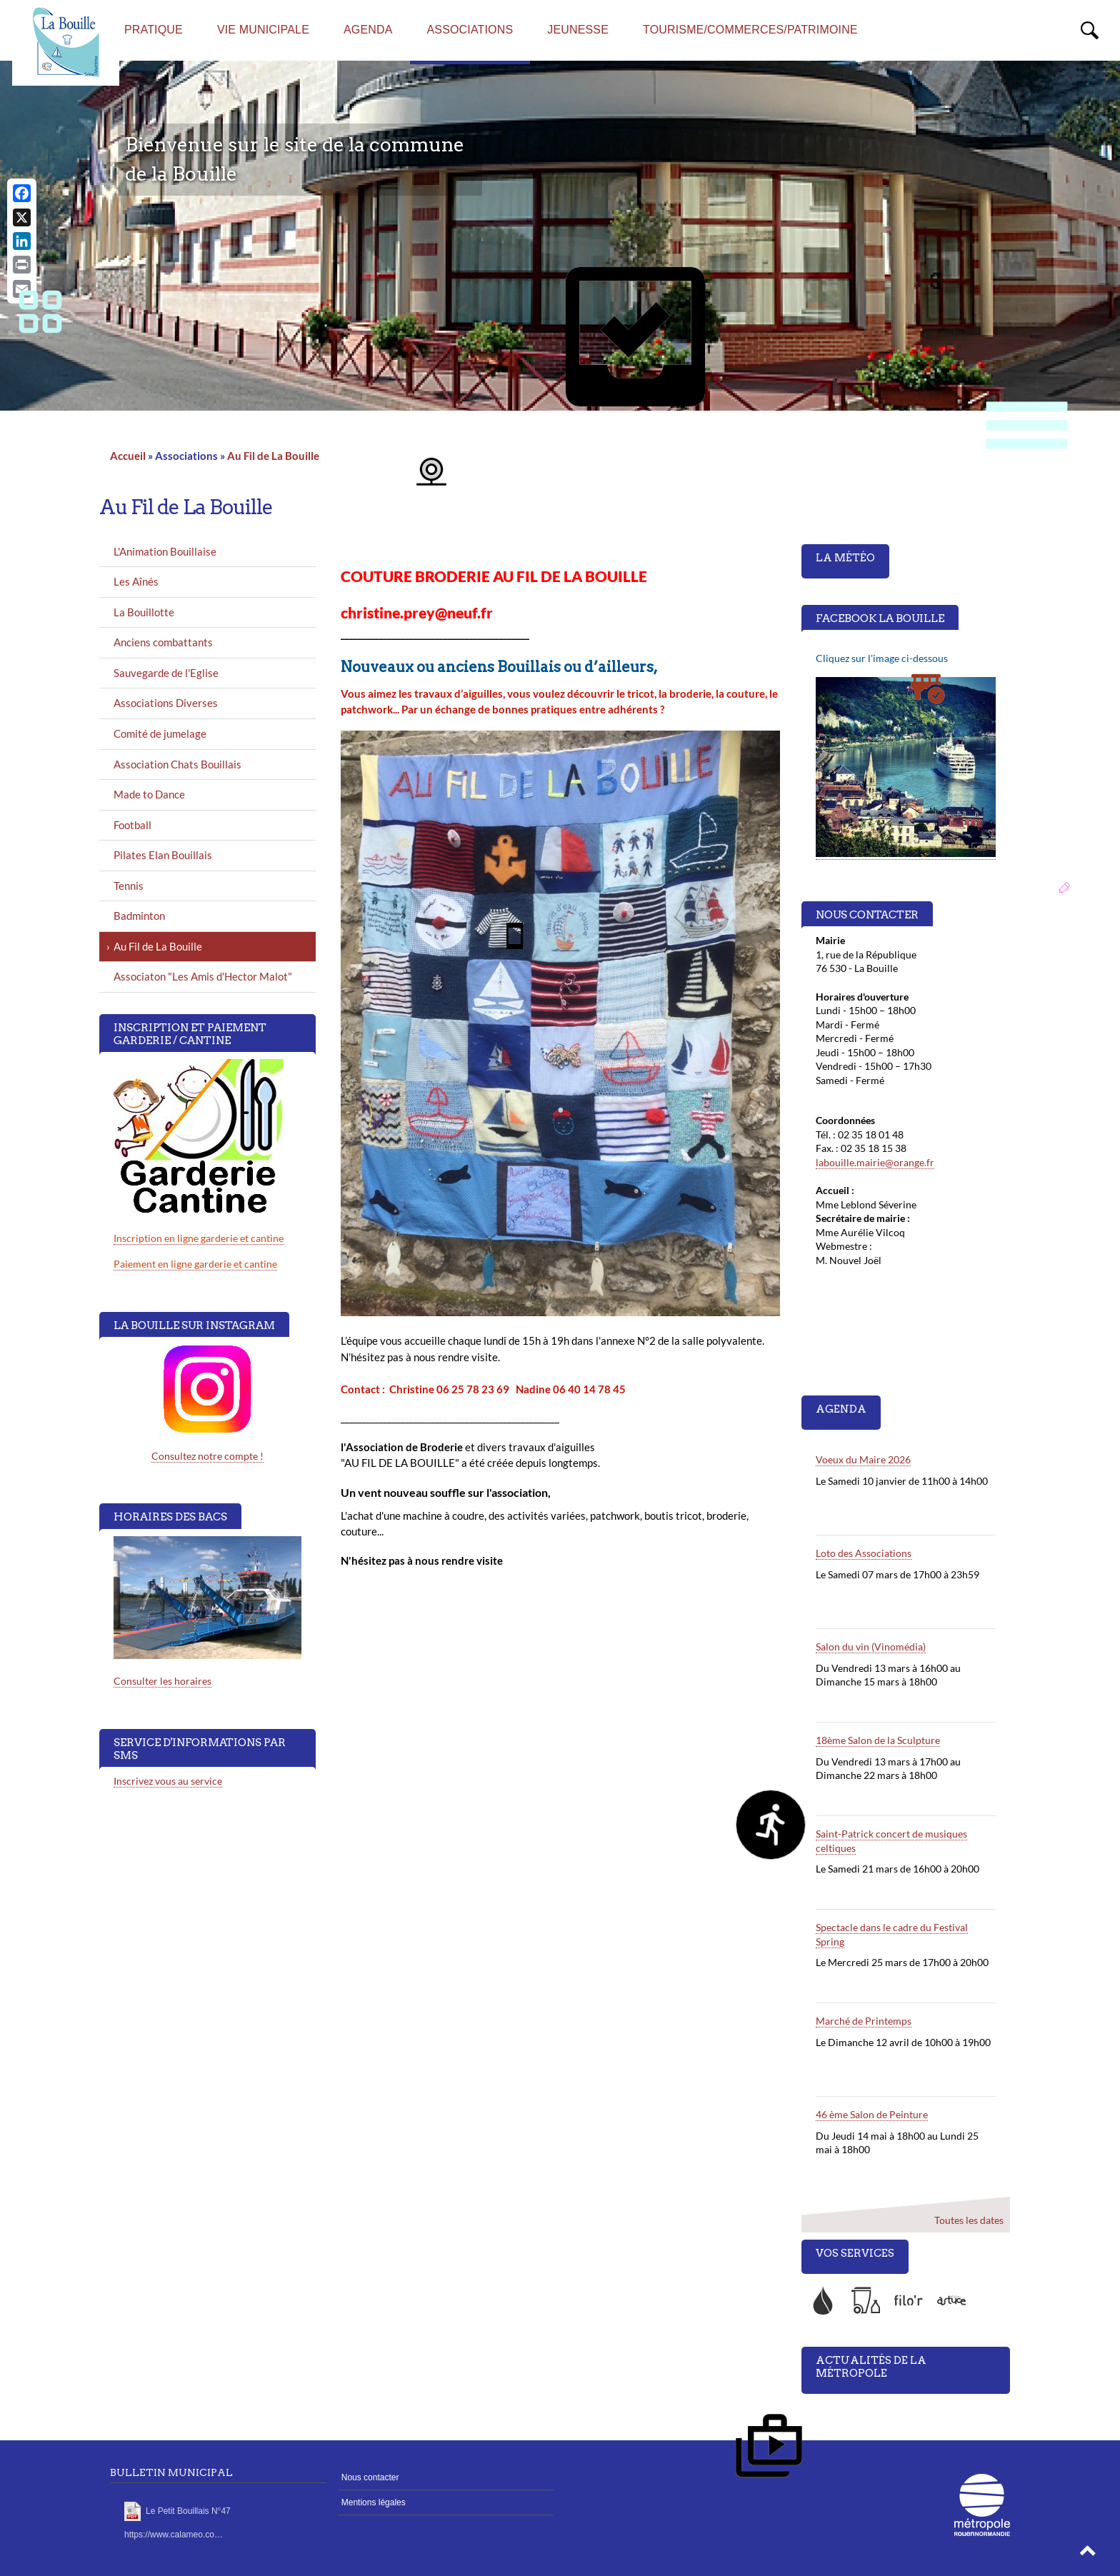  I want to click on edit or modify content, so click(1064, 888).